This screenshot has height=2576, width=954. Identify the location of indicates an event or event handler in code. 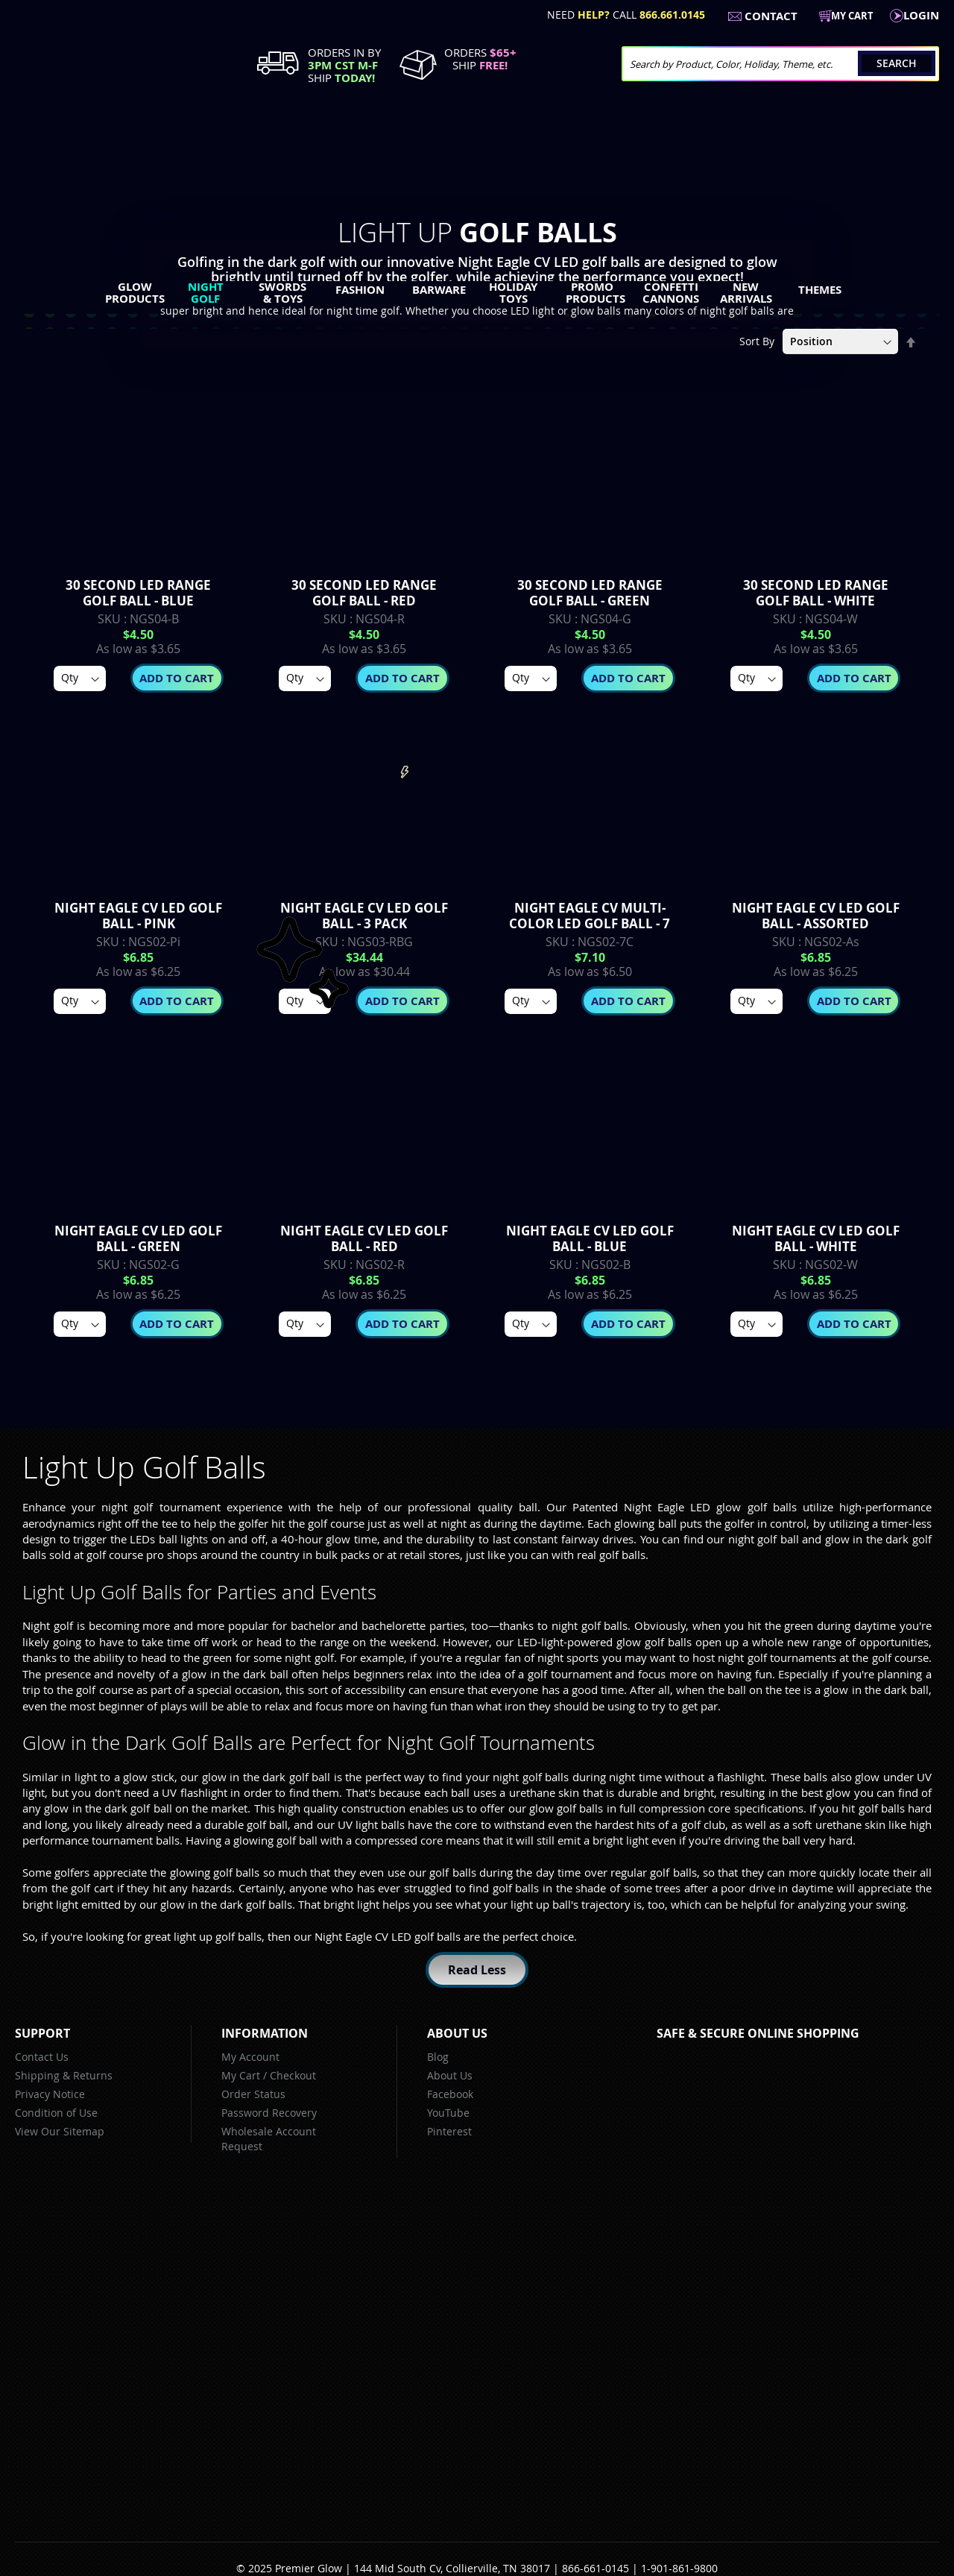
(404, 772).